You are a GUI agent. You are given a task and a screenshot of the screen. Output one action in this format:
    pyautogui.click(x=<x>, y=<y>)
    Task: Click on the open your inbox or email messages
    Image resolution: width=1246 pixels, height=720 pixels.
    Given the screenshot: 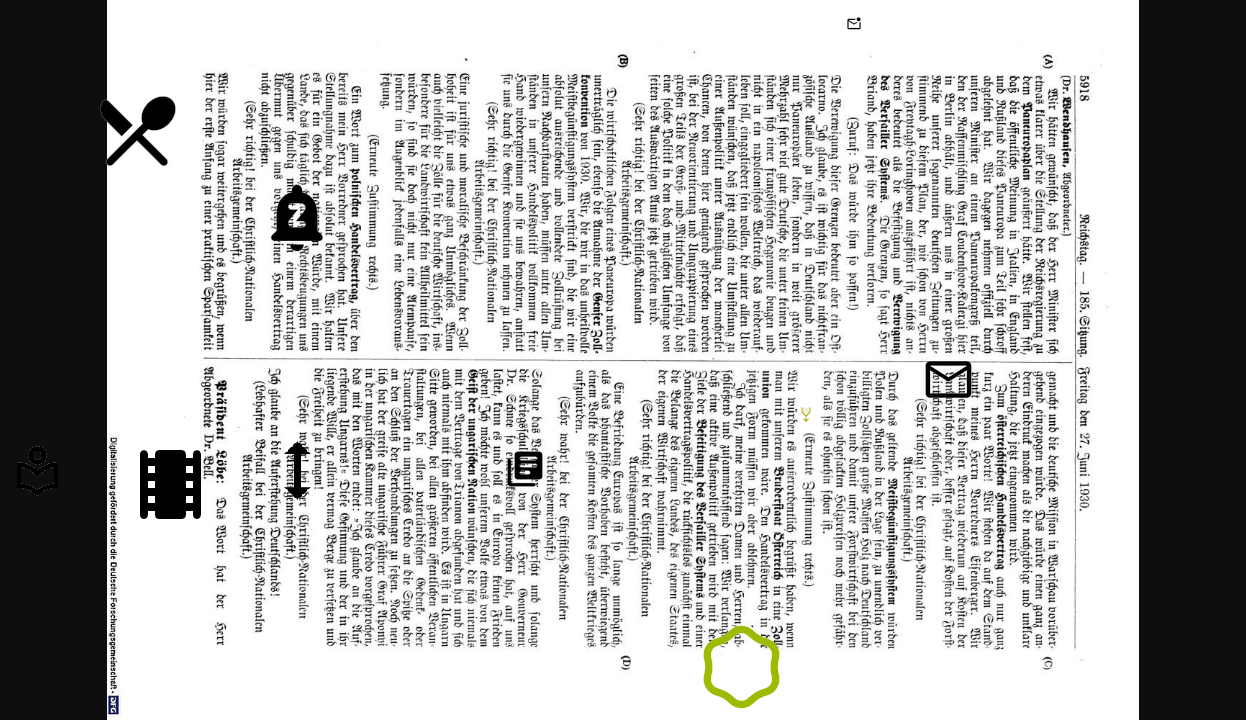 What is the action you would take?
    pyautogui.click(x=948, y=379)
    